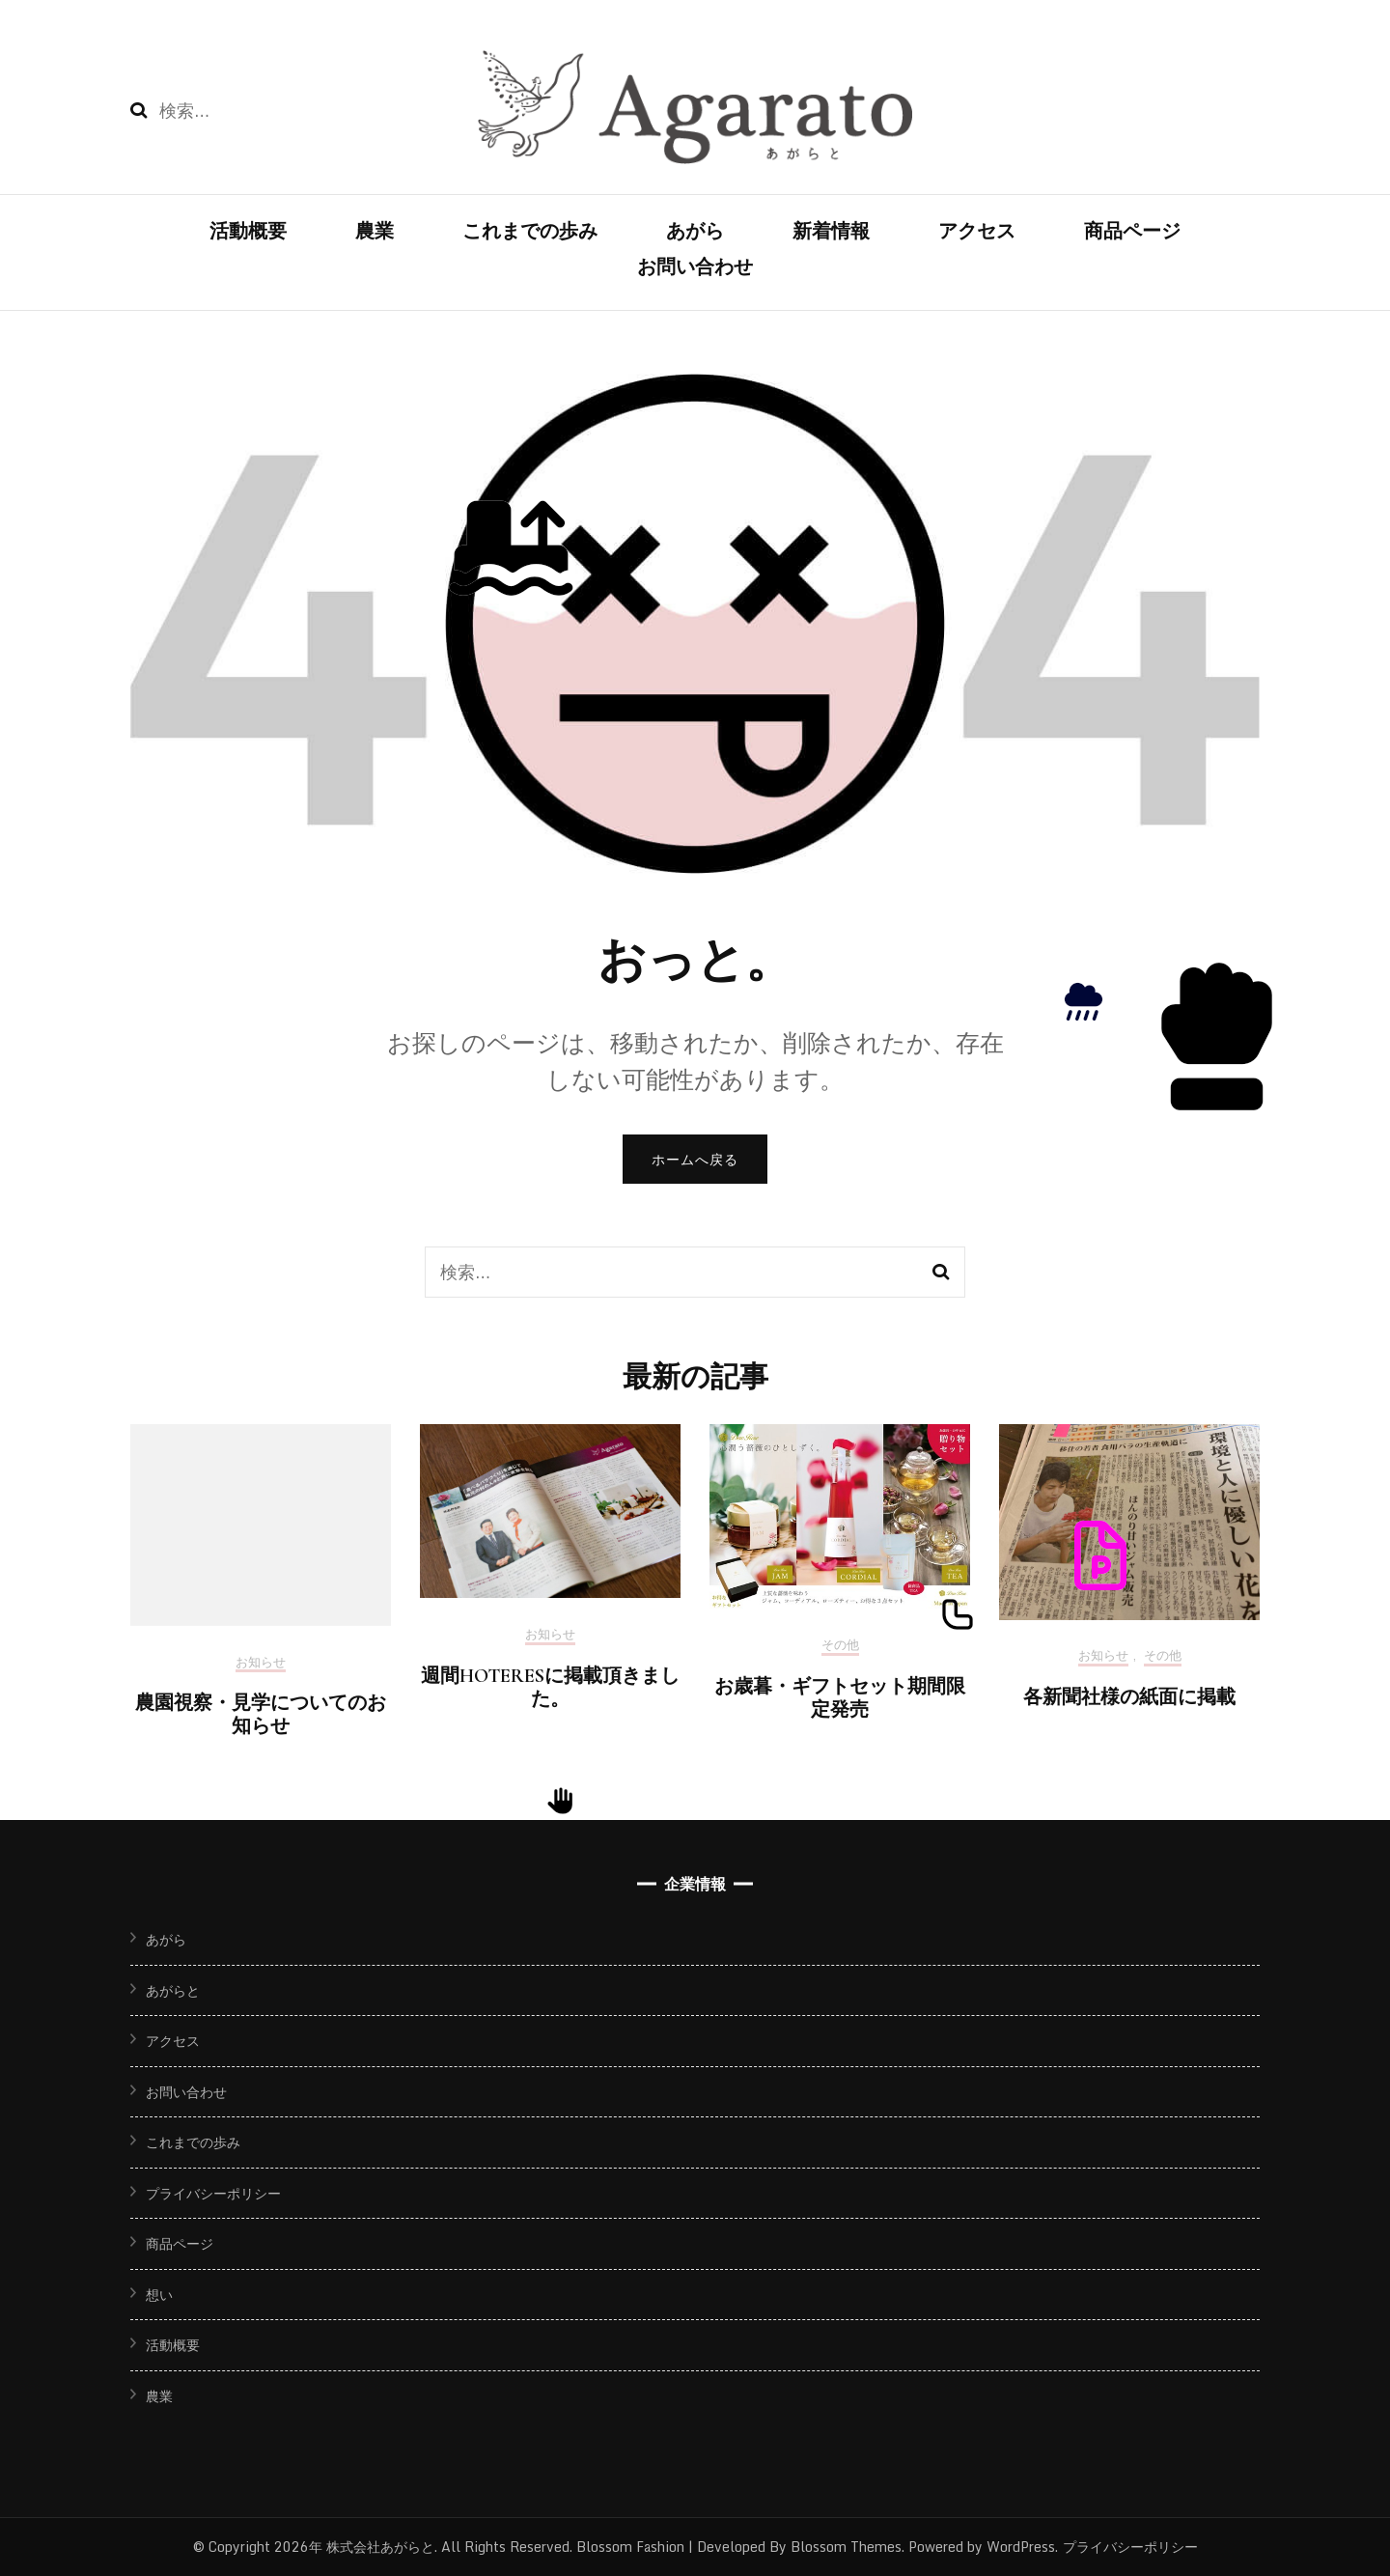 The height and width of the screenshot is (2576, 1390). Describe the element at coordinates (511, 545) in the screenshot. I see `upload or export water pump data` at that location.